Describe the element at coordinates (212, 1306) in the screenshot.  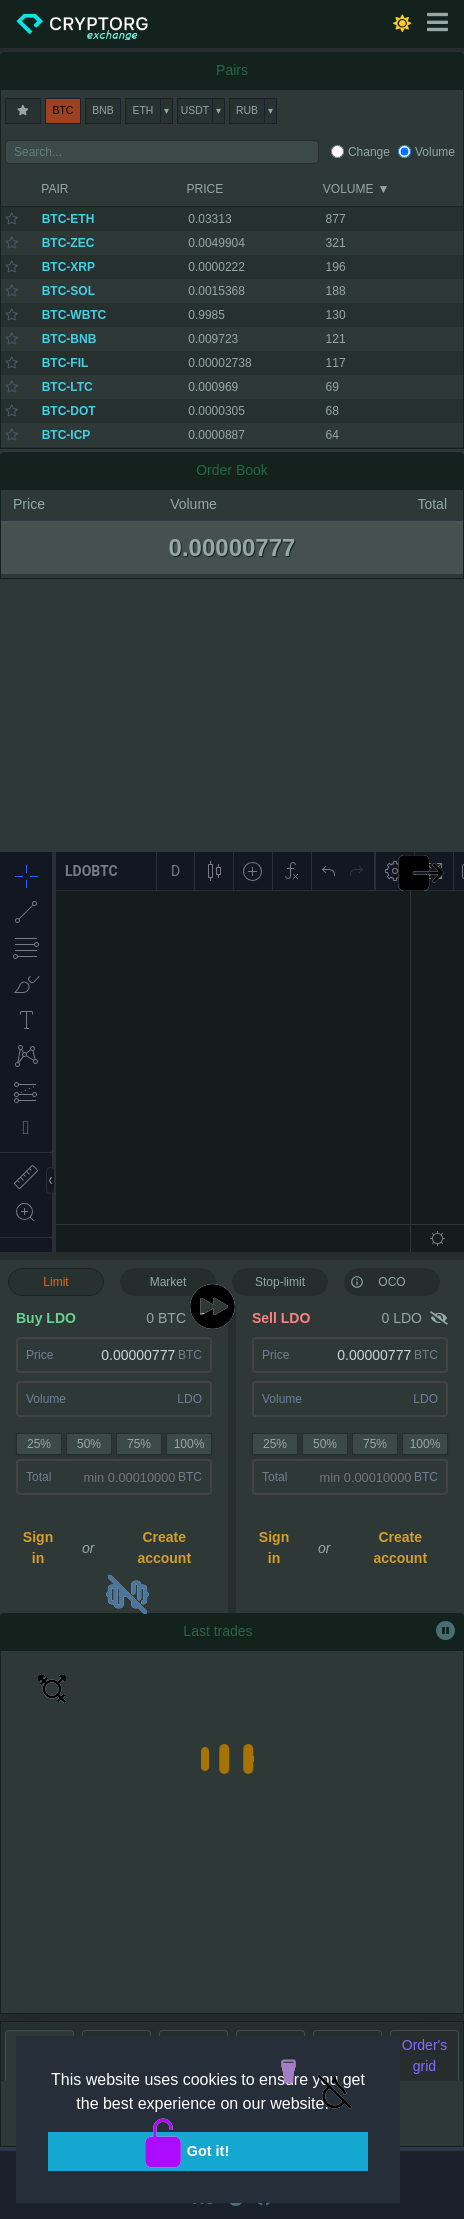
I see `skip forward to the next track` at that location.